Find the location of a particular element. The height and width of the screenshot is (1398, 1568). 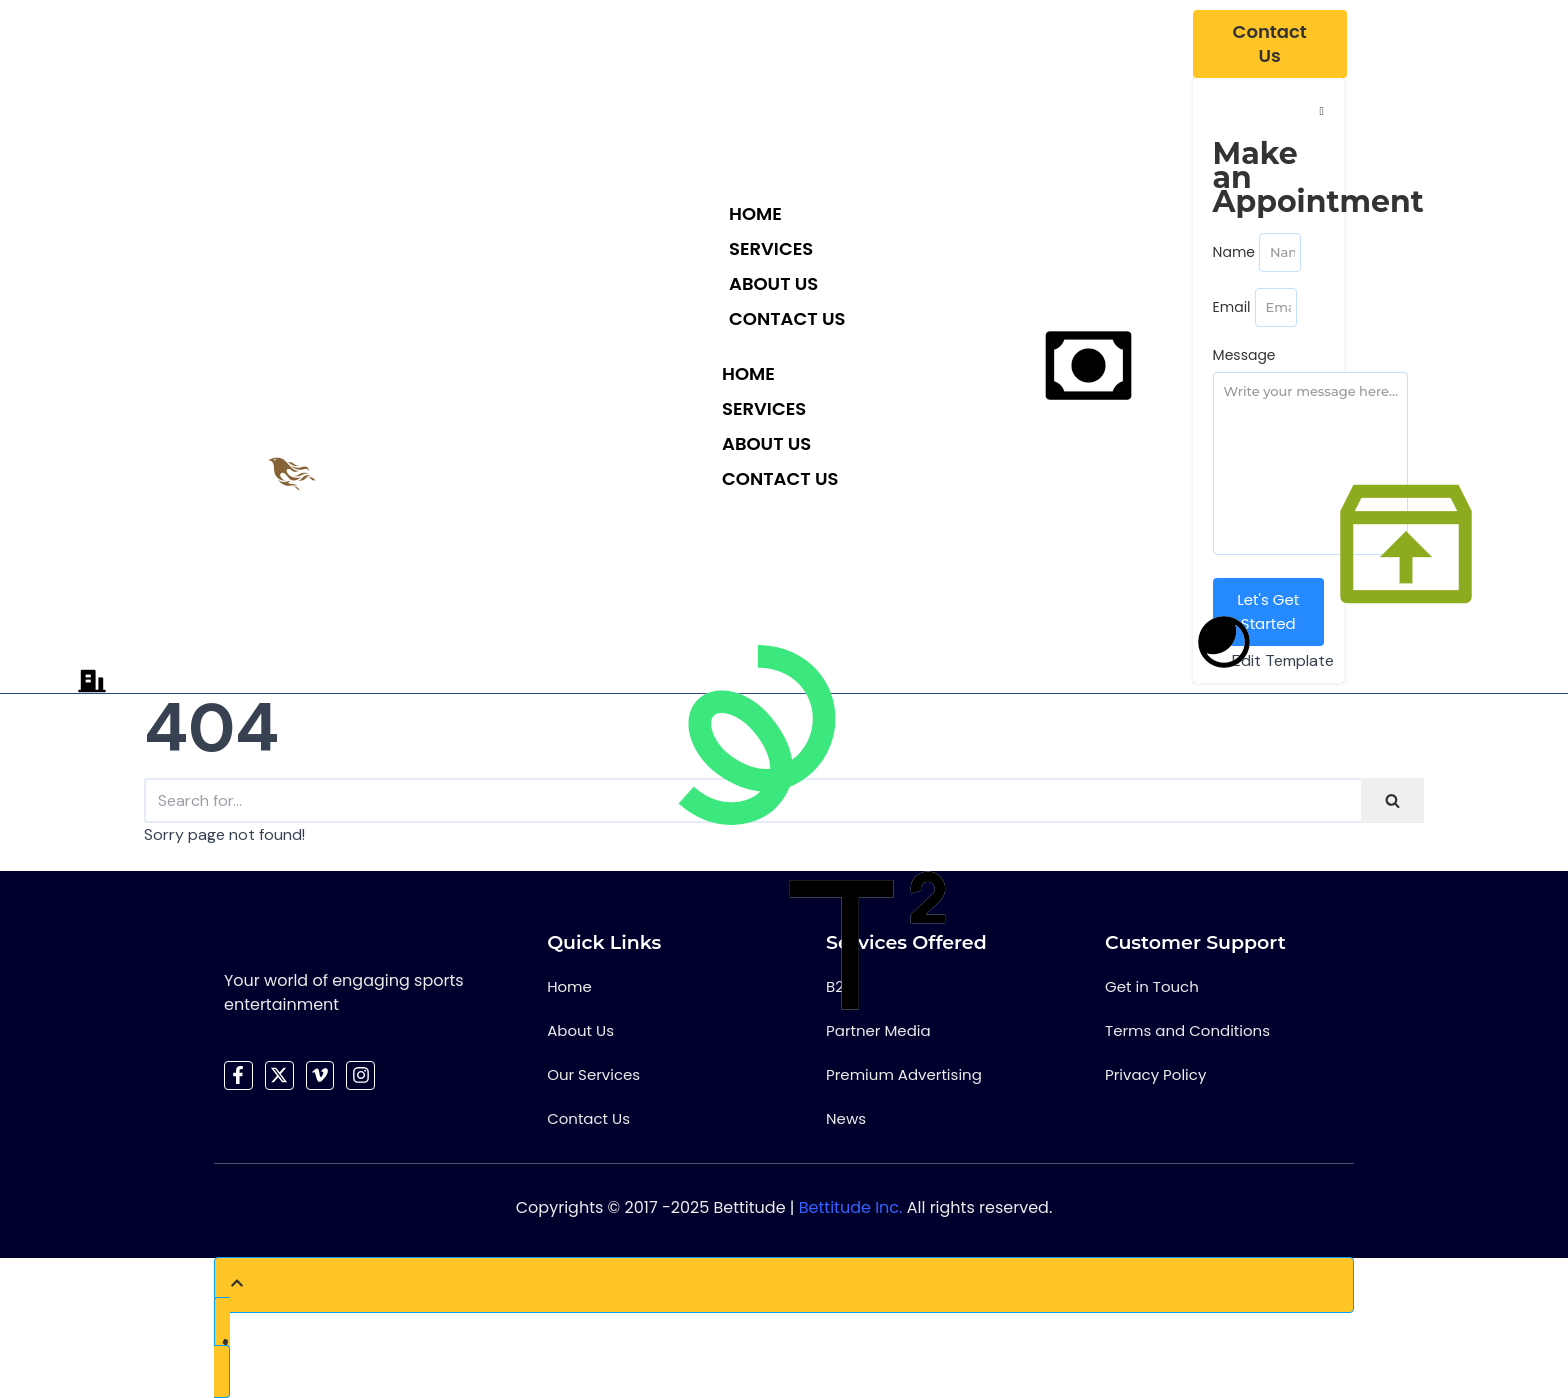

phoenix framework logo is located at coordinates (292, 474).